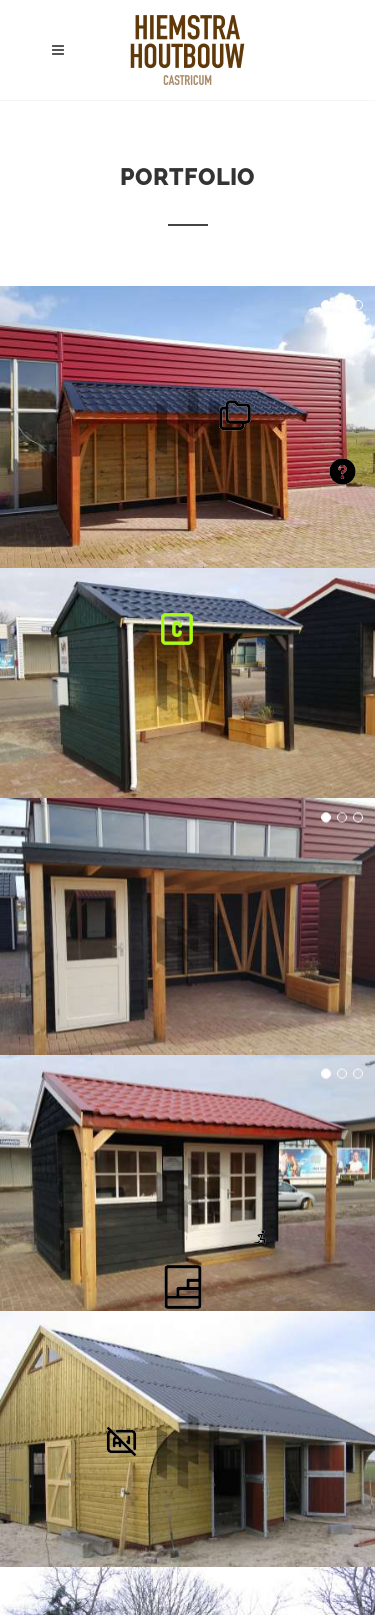  I want to click on access help or support information, so click(342, 471).